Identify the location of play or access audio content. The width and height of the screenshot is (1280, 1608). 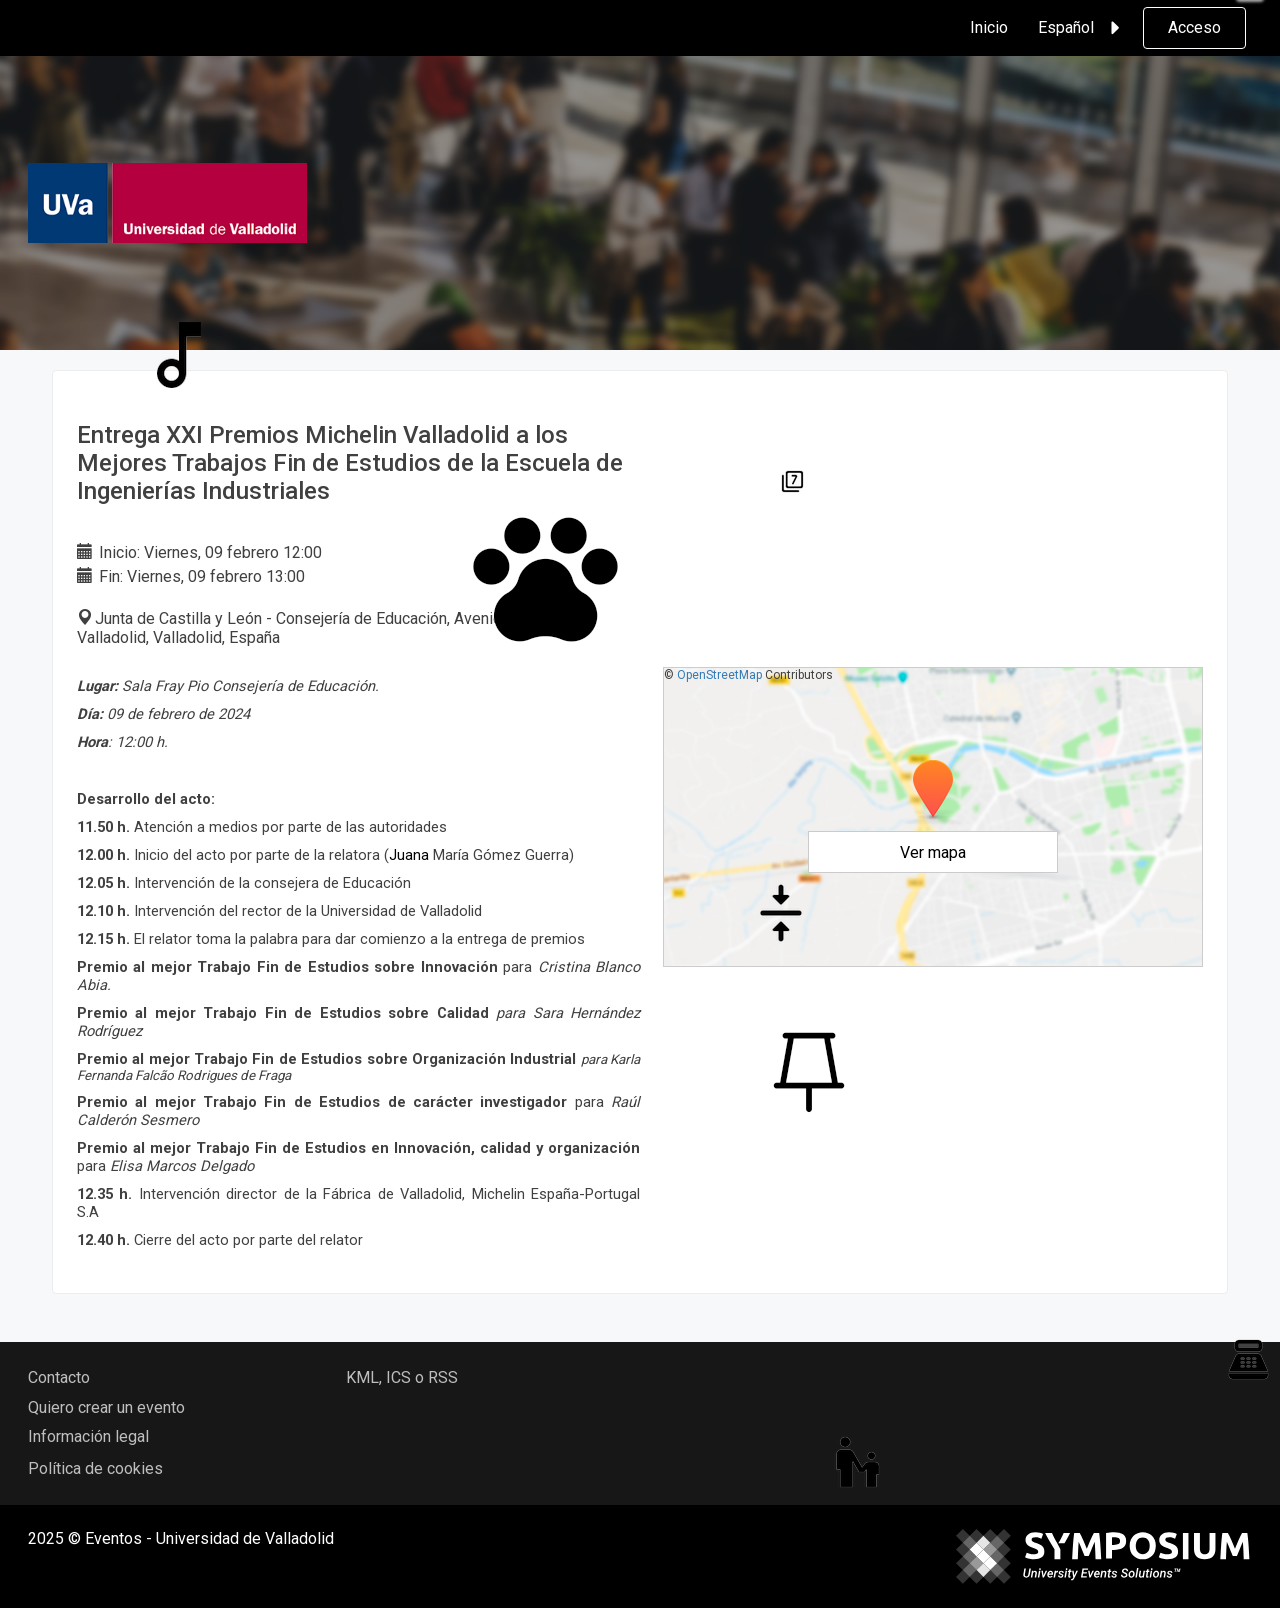
(179, 355).